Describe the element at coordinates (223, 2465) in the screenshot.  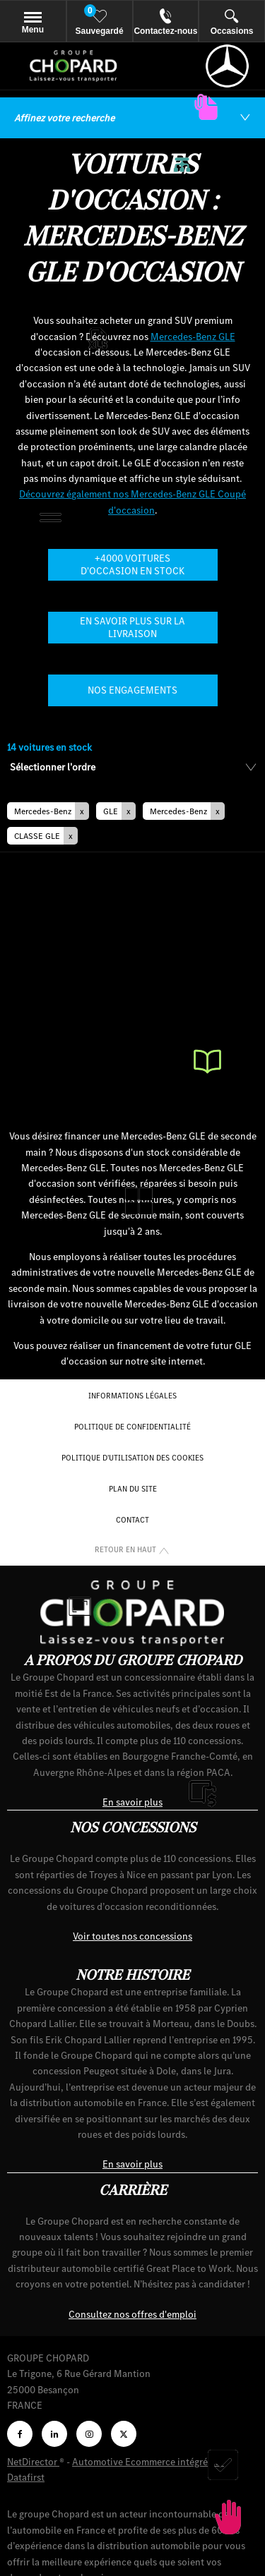
I see `a selected or checked item` at that location.